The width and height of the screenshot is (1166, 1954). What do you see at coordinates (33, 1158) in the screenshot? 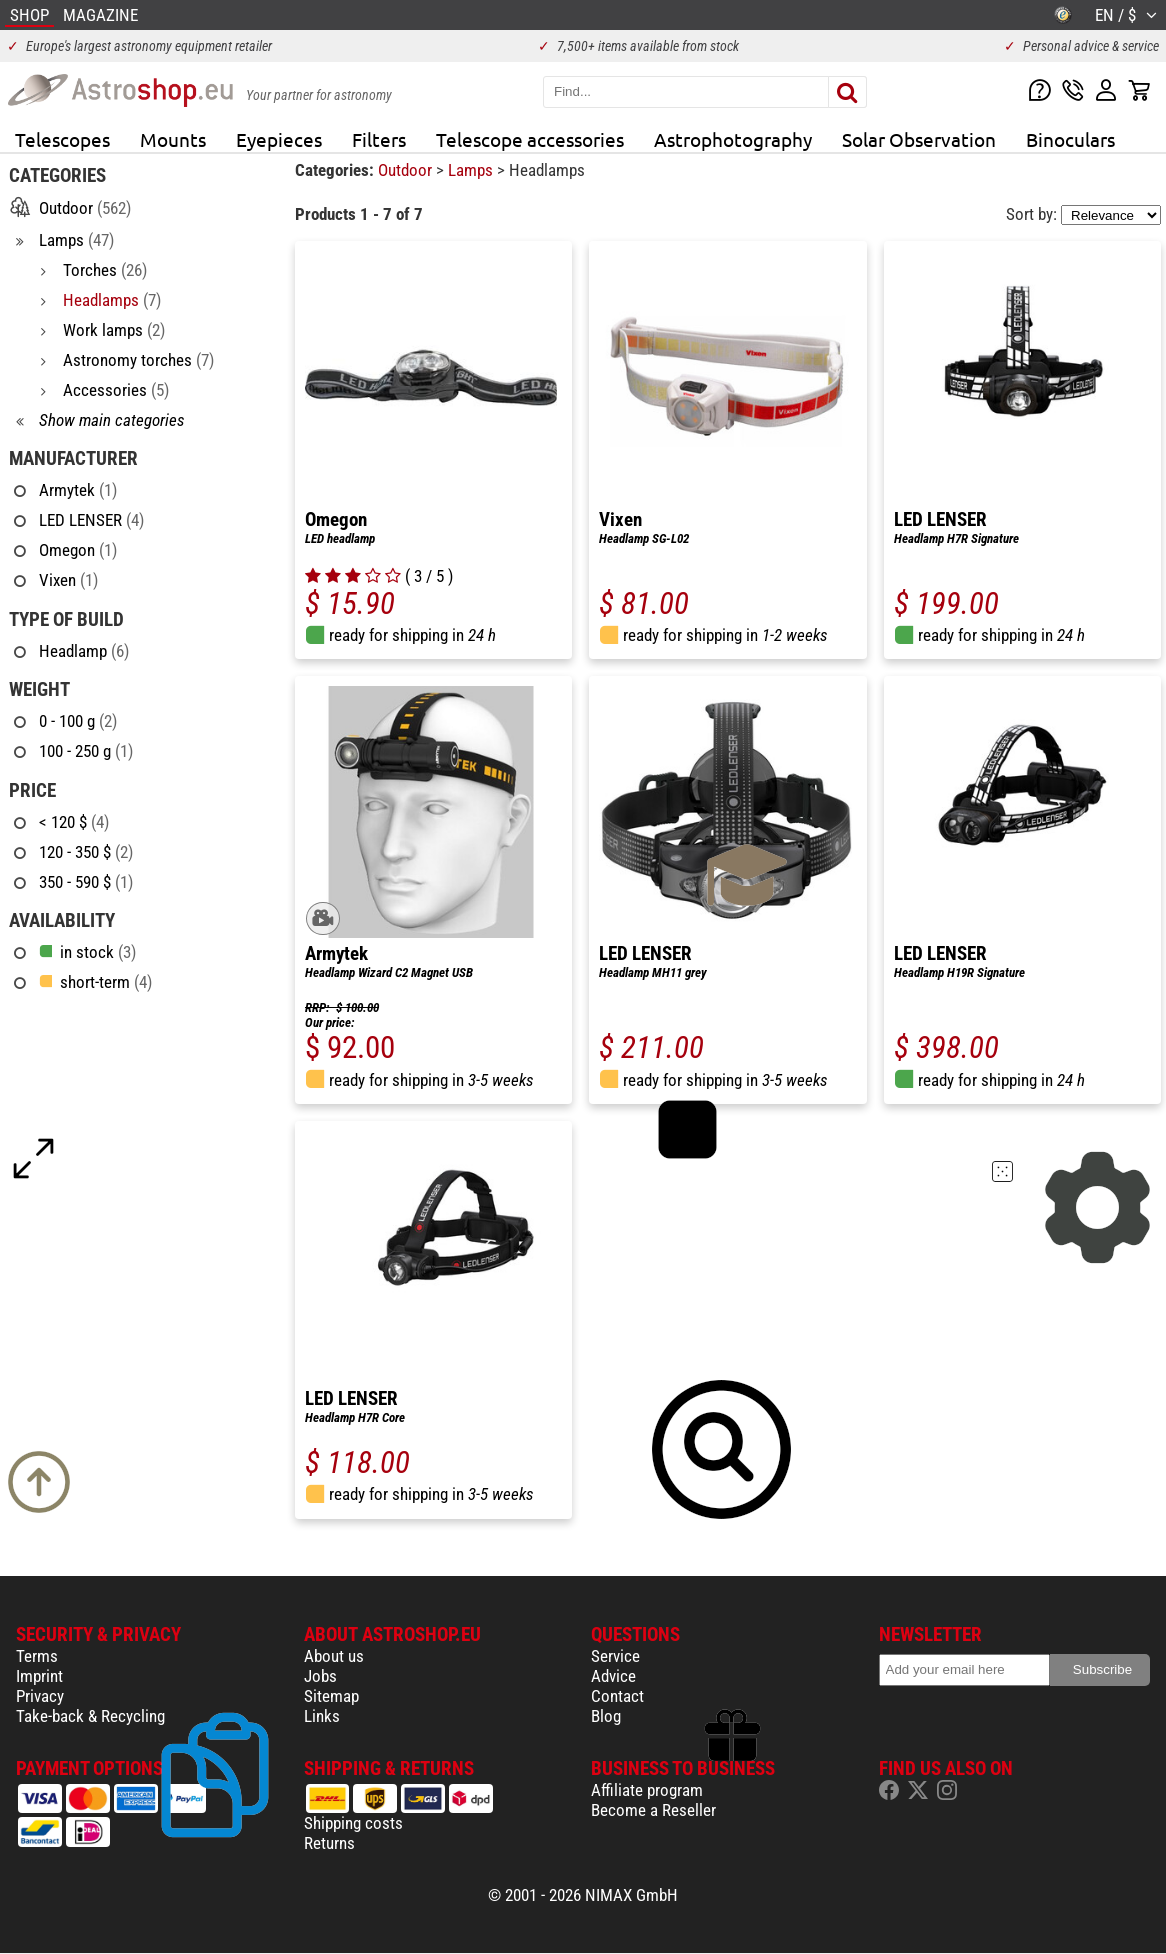
I see `maximize window to full screen` at bounding box center [33, 1158].